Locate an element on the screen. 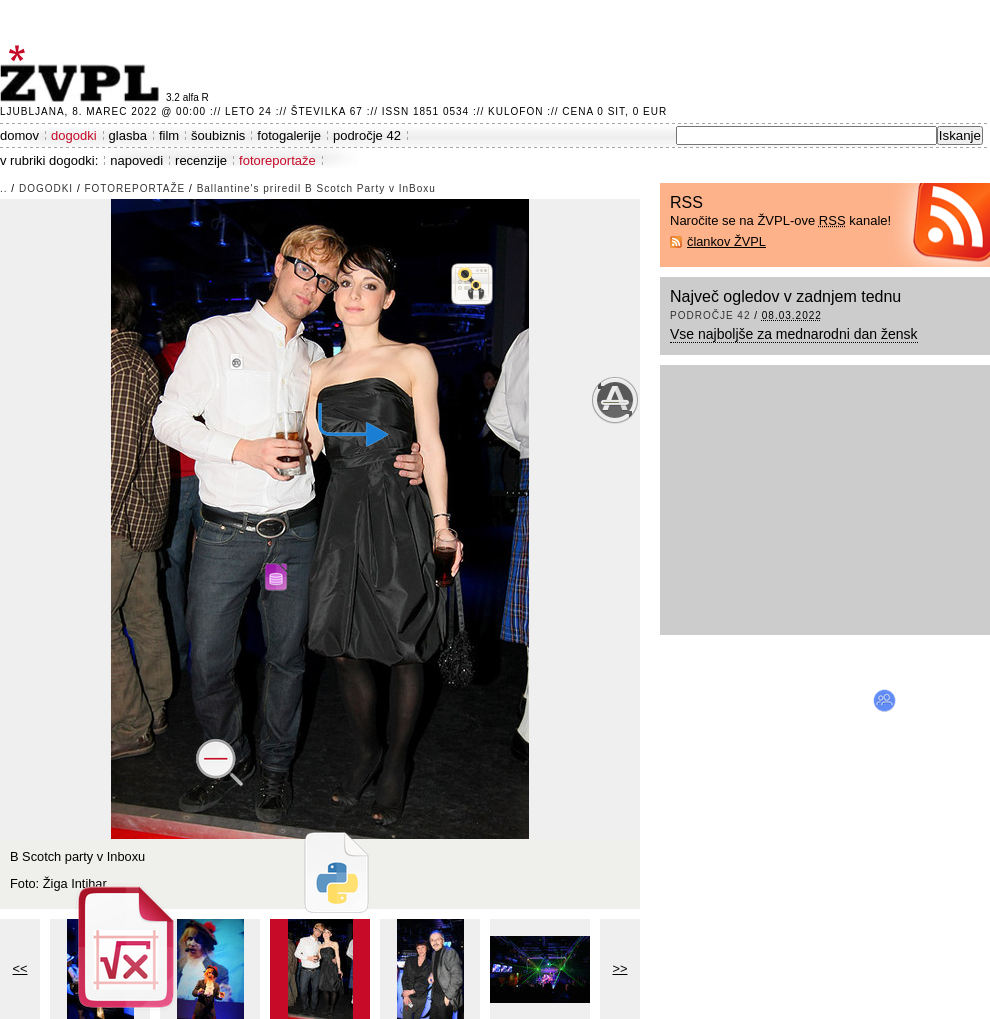 The image size is (990, 1019). zoom out to see more content is located at coordinates (219, 762).